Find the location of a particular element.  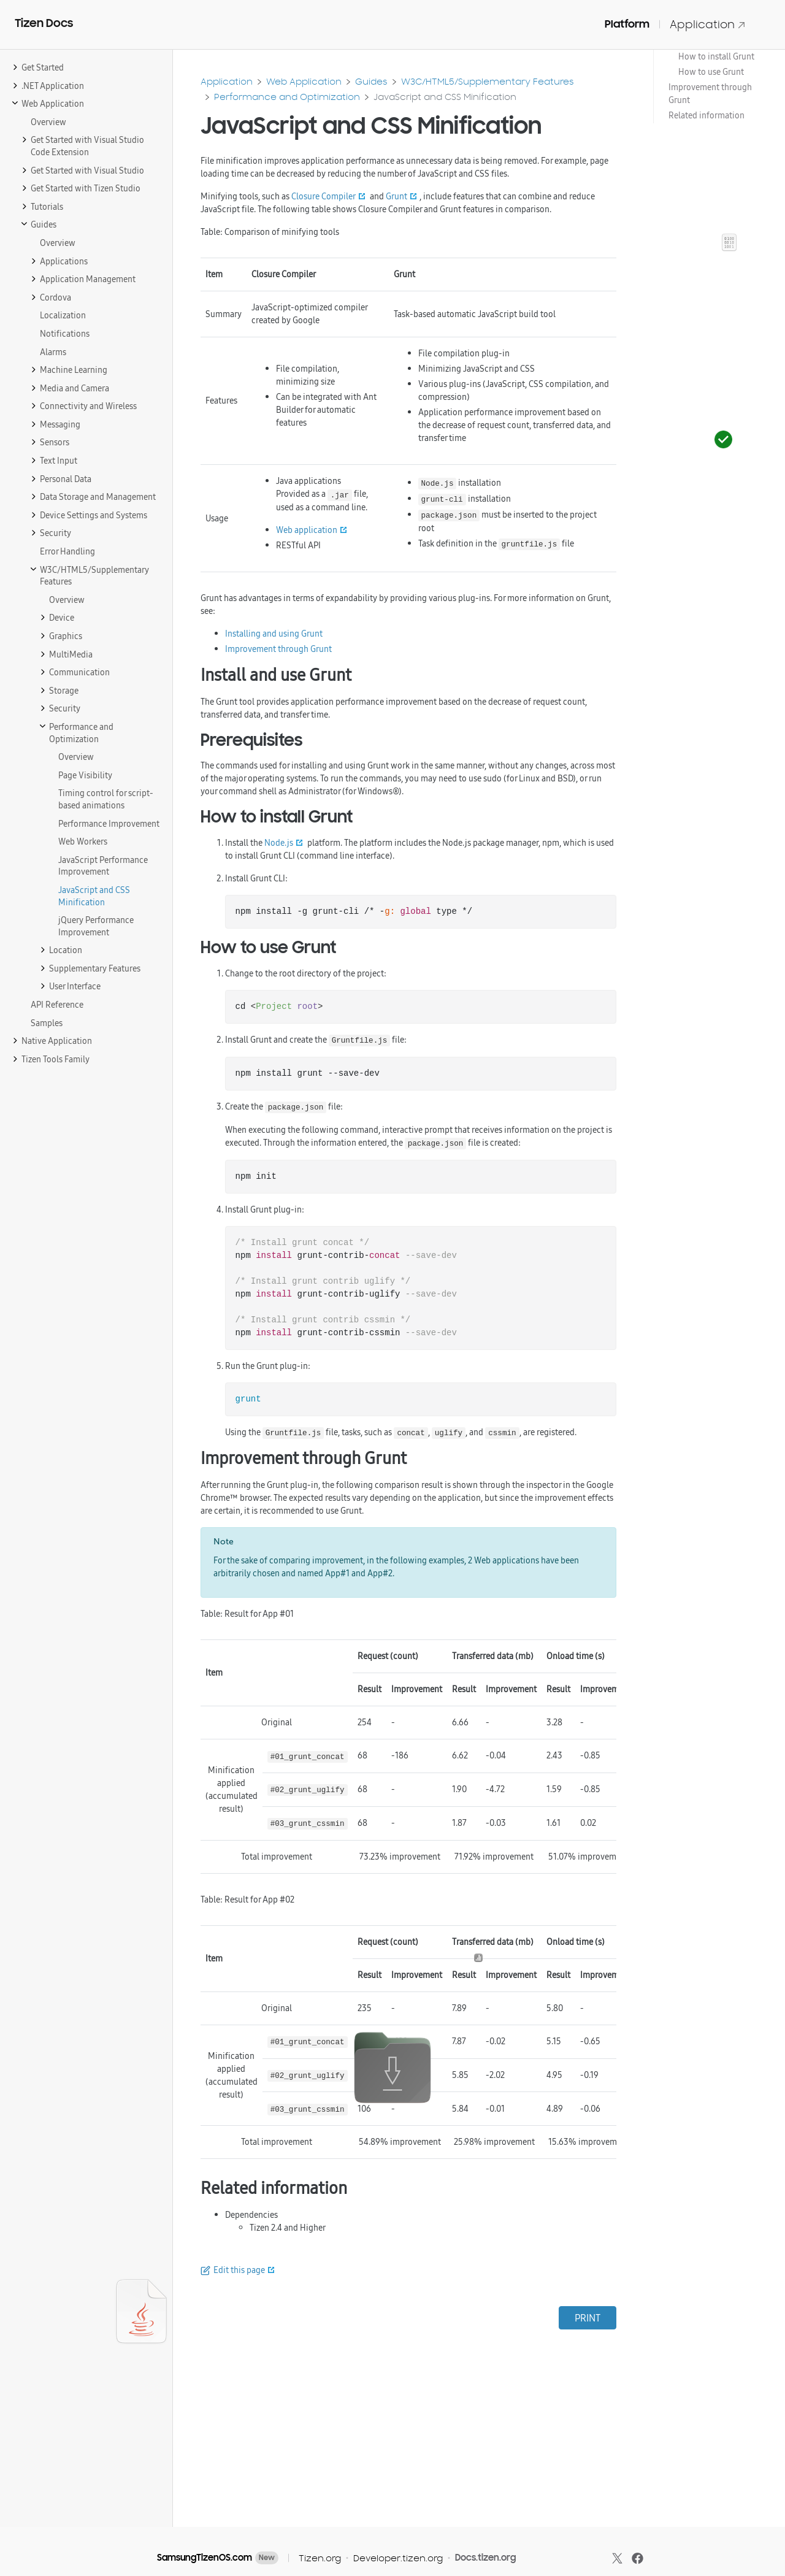

executable or downloadable windows file is located at coordinates (729, 242).